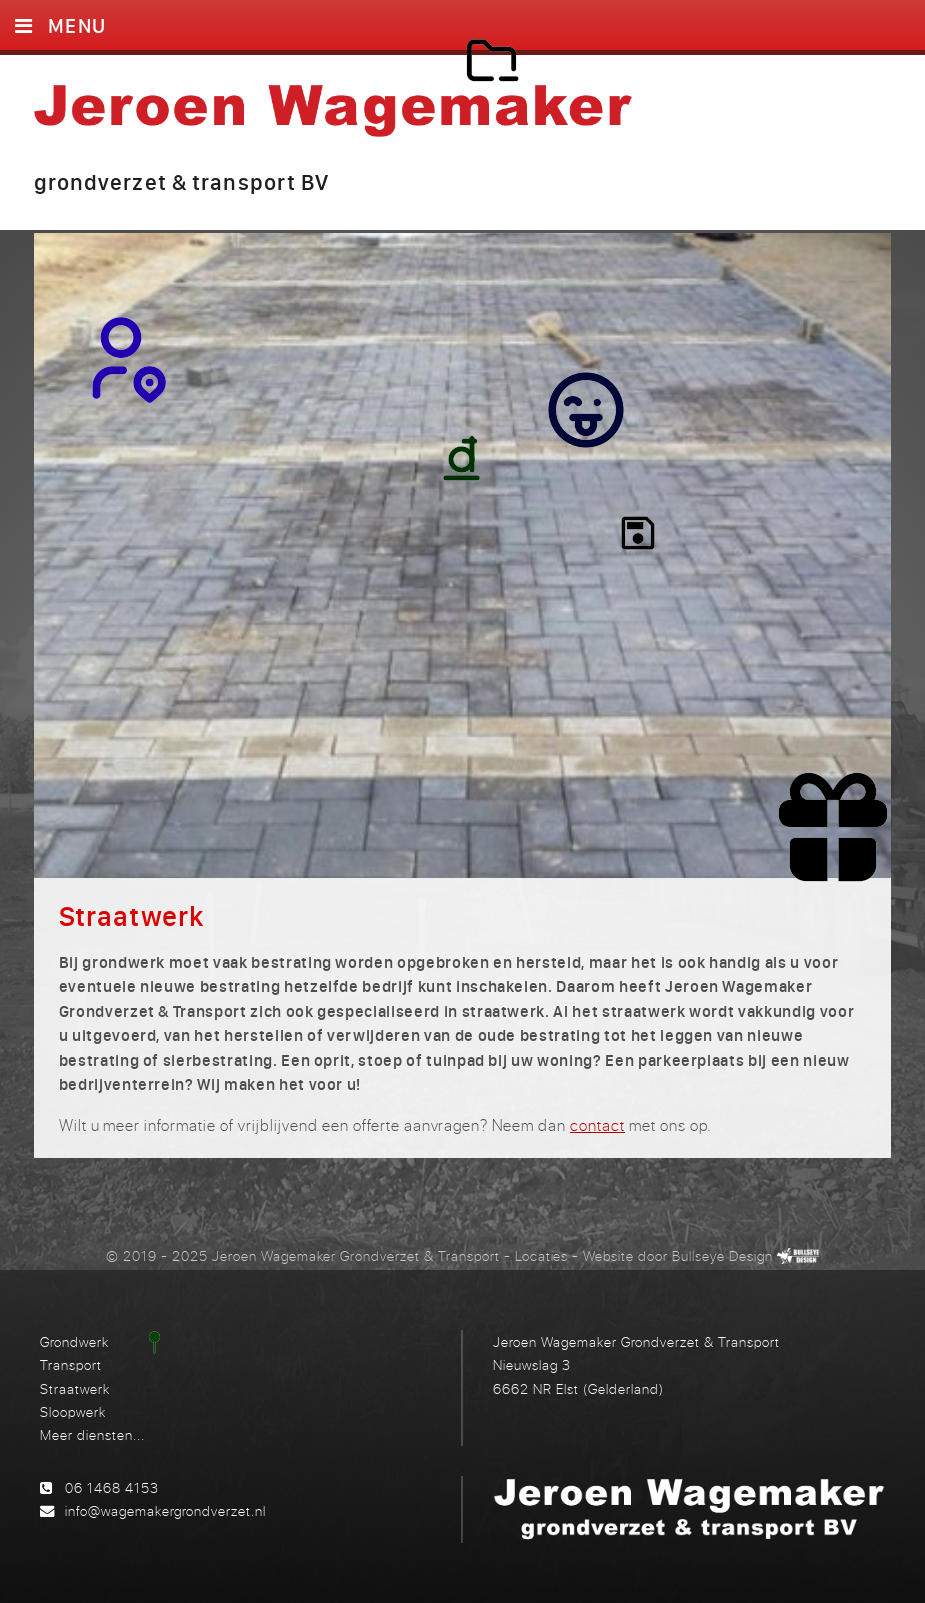 The width and height of the screenshot is (925, 1603). What do you see at coordinates (461, 459) in the screenshot?
I see `indicates Vietnamese dong currency` at bounding box center [461, 459].